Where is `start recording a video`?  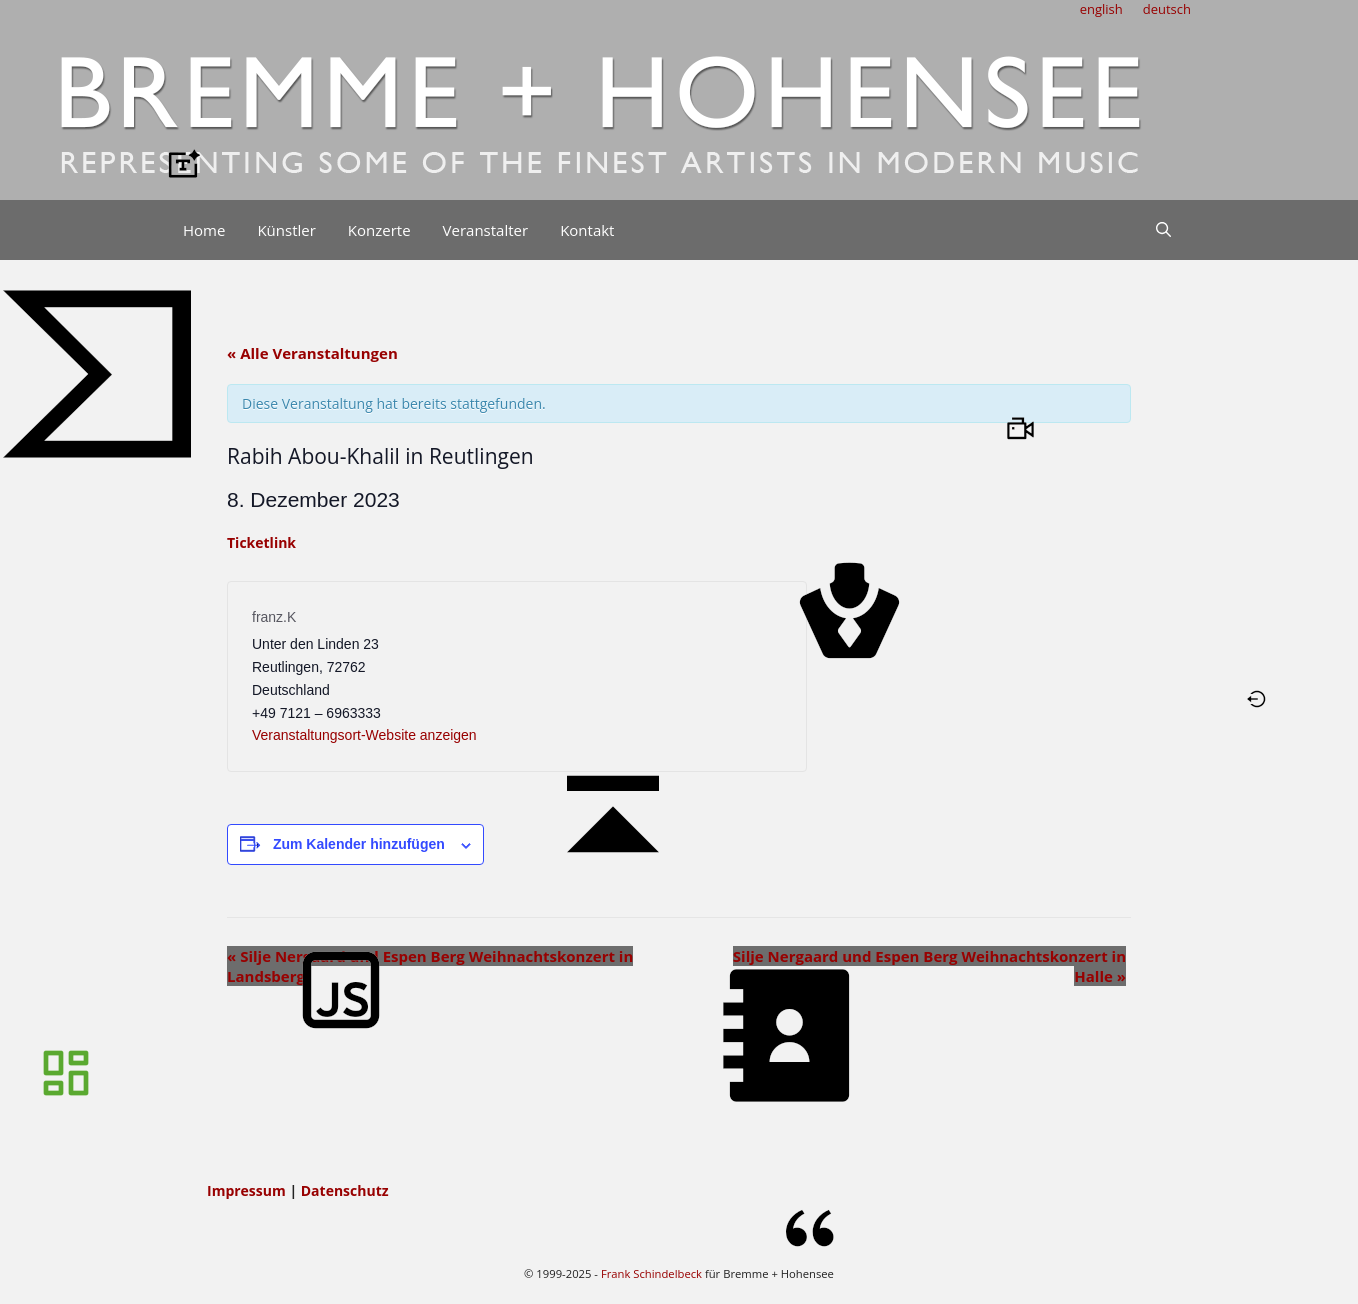 start recording a video is located at coordinates (1020, 429).